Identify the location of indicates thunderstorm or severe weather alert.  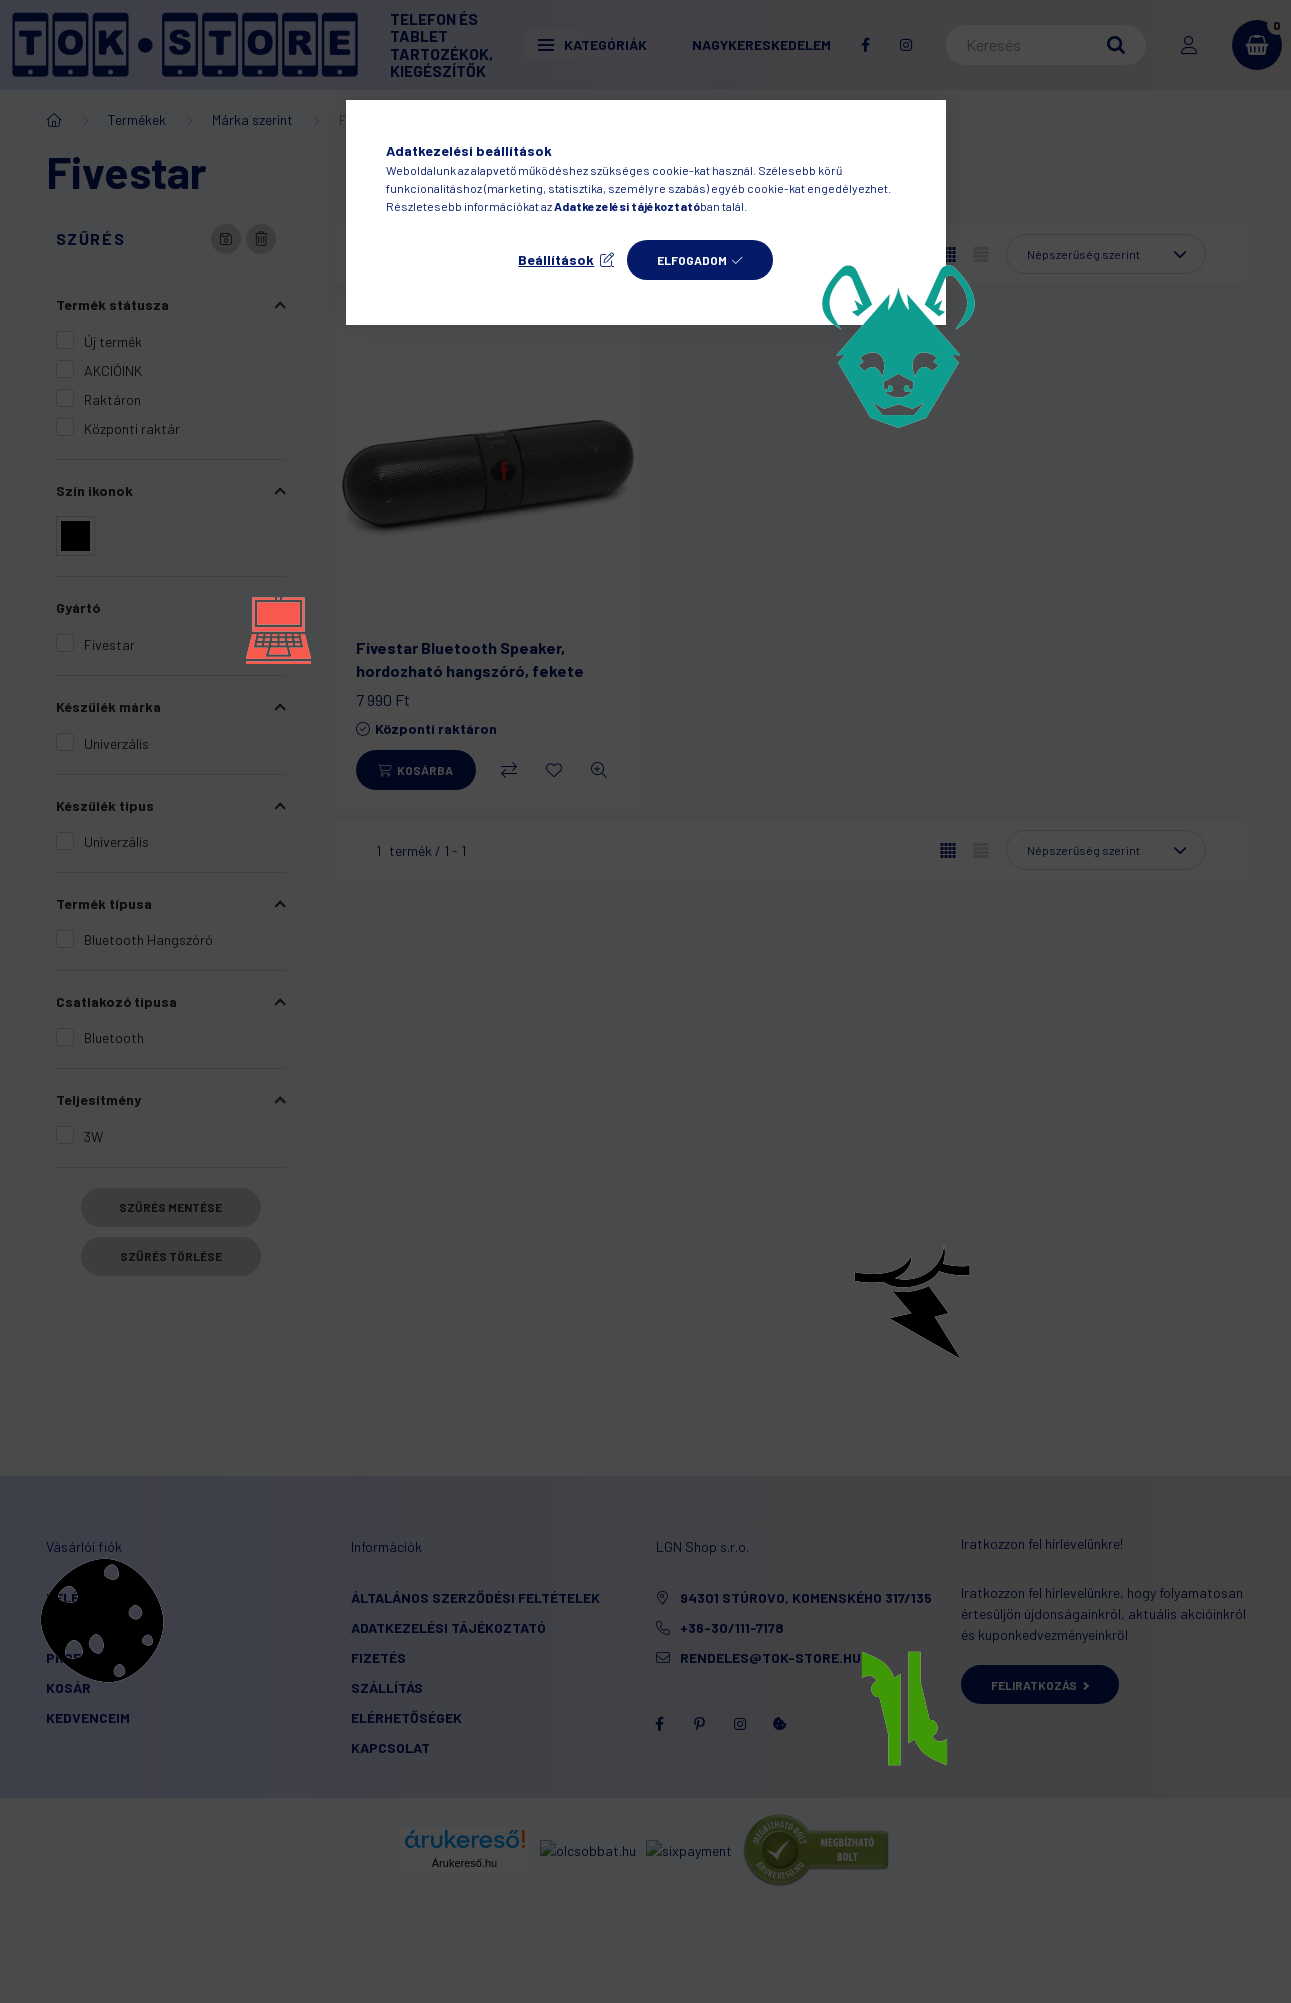
(912, 1301).